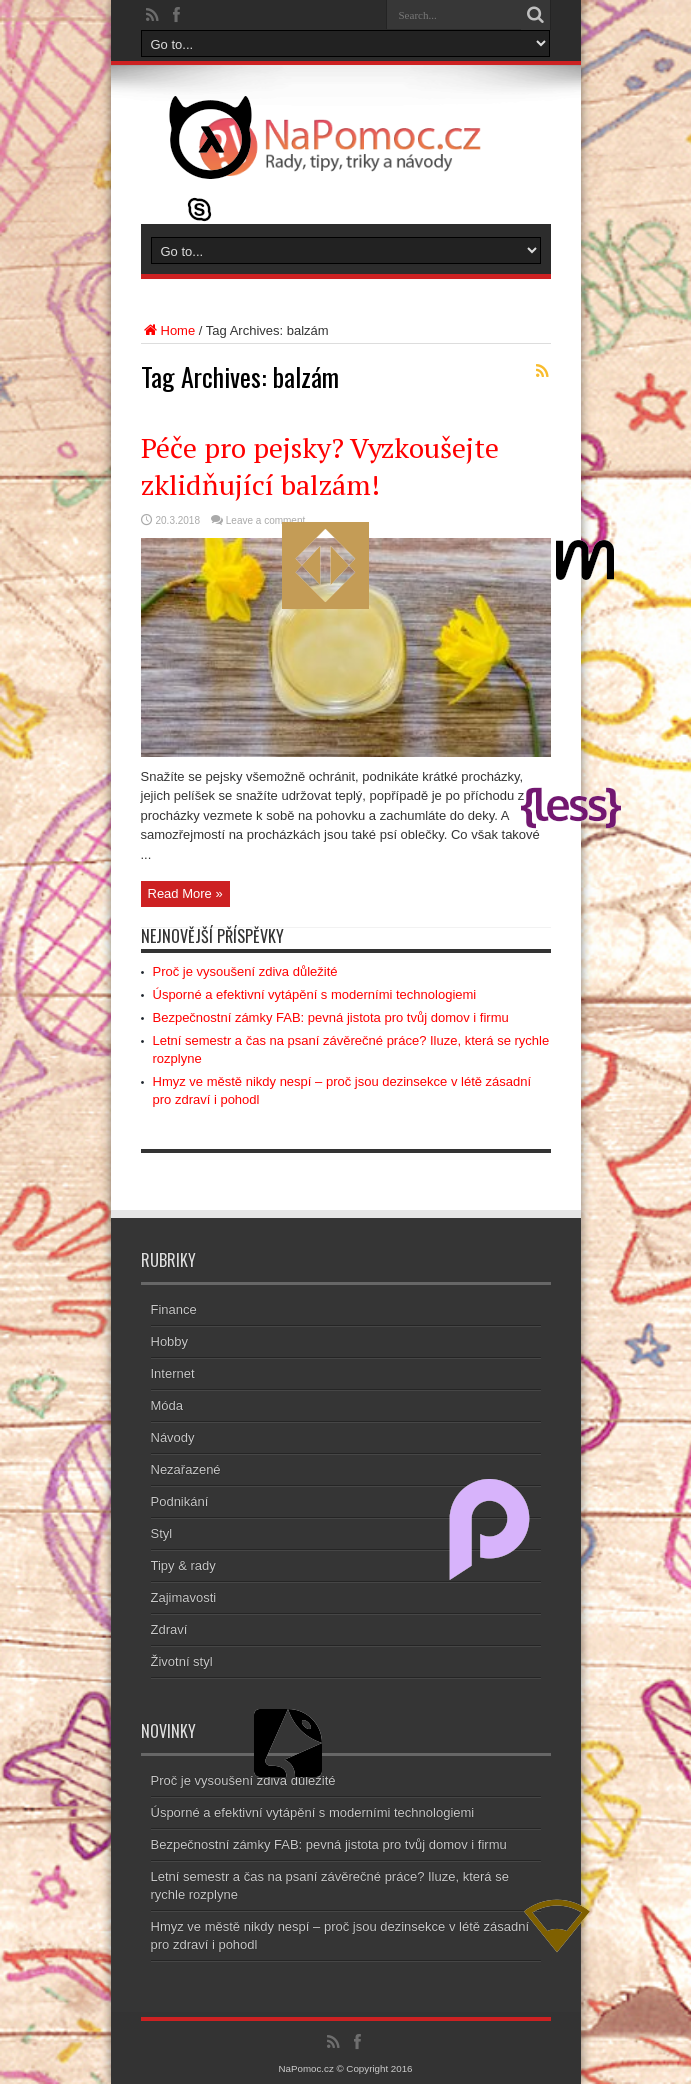  I want to click on são paulo metro official app or website, so click(325, 565).